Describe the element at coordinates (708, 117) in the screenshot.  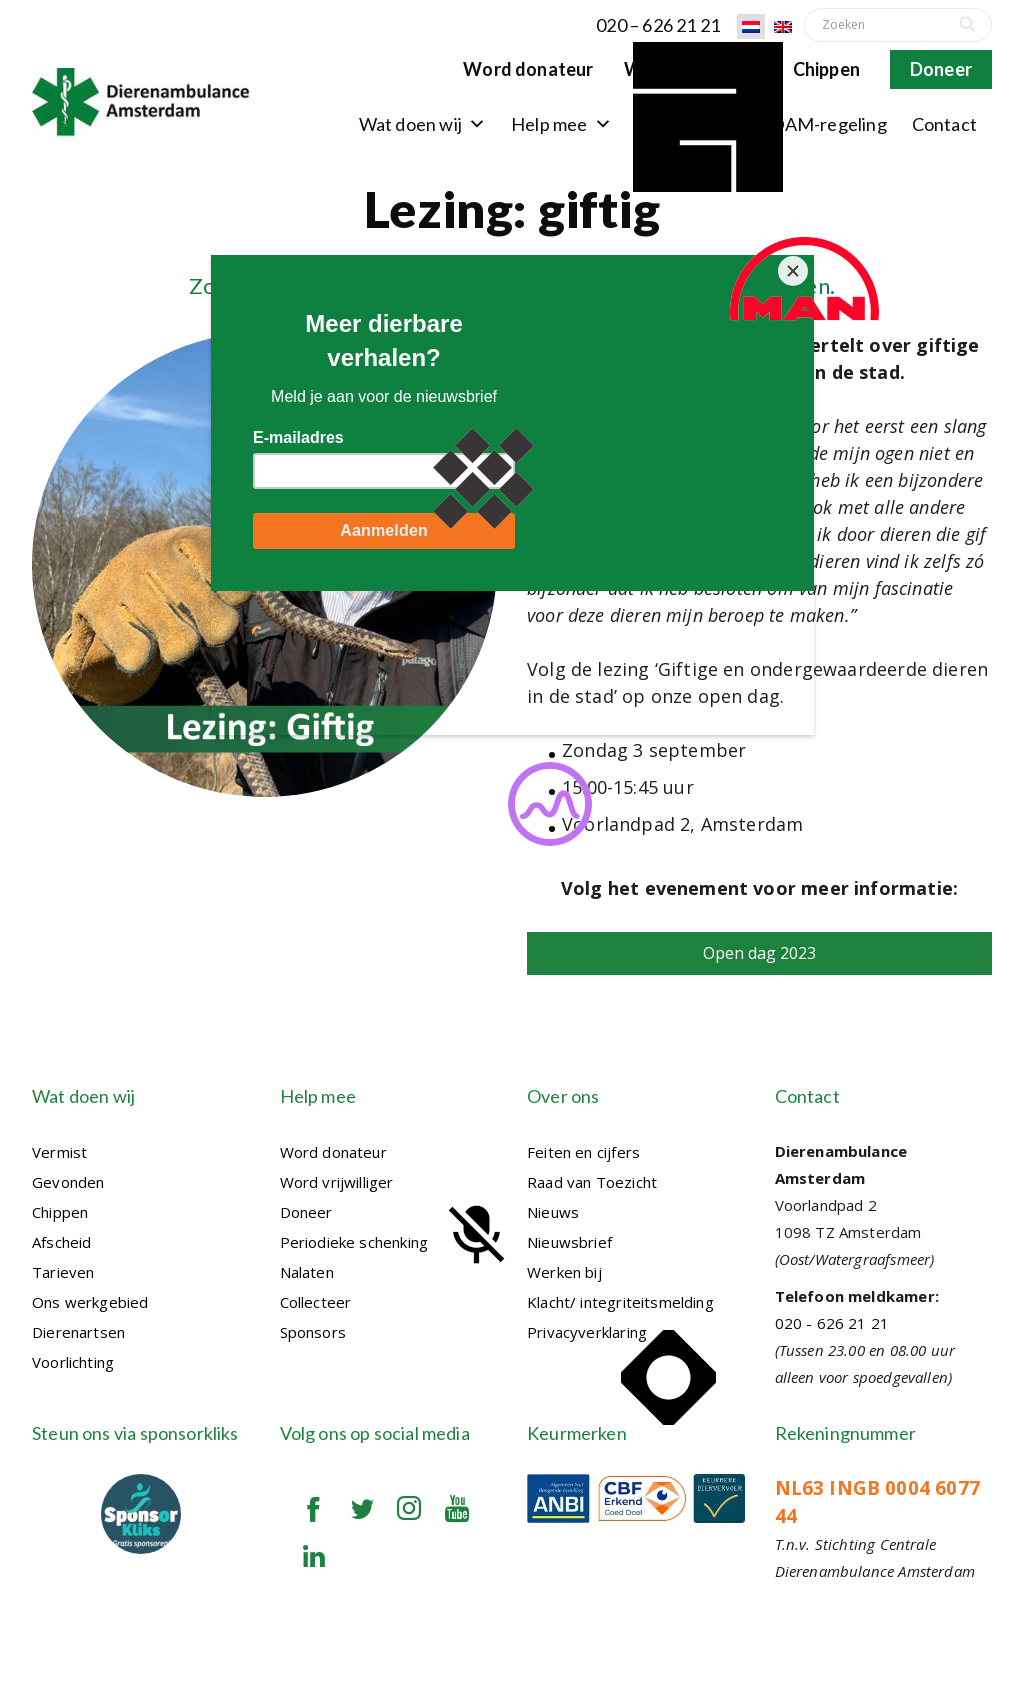
I see `awesomewm window manager logo` at that location.